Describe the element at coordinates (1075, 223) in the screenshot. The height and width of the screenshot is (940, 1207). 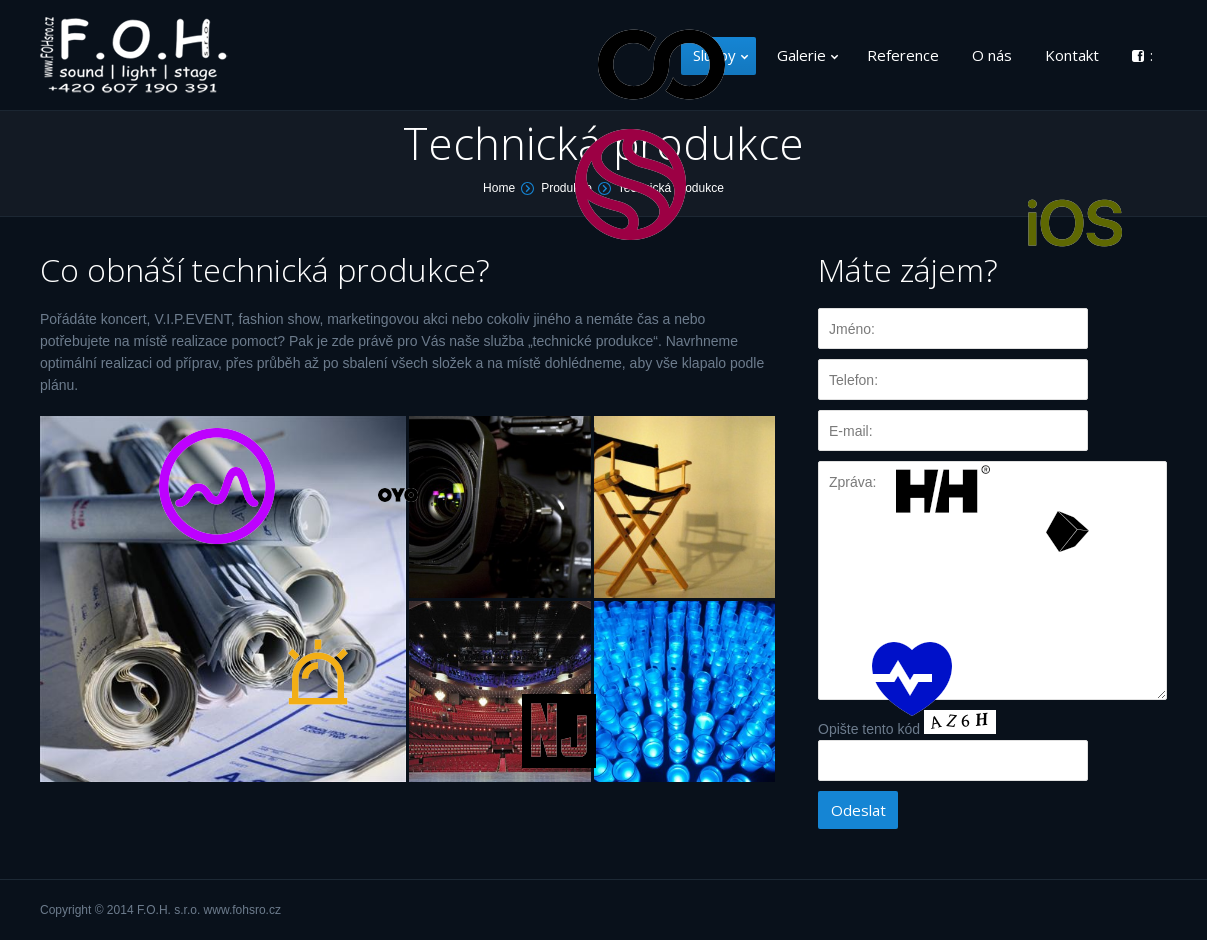
I see `indicates iOS platform compatibility` at that location.